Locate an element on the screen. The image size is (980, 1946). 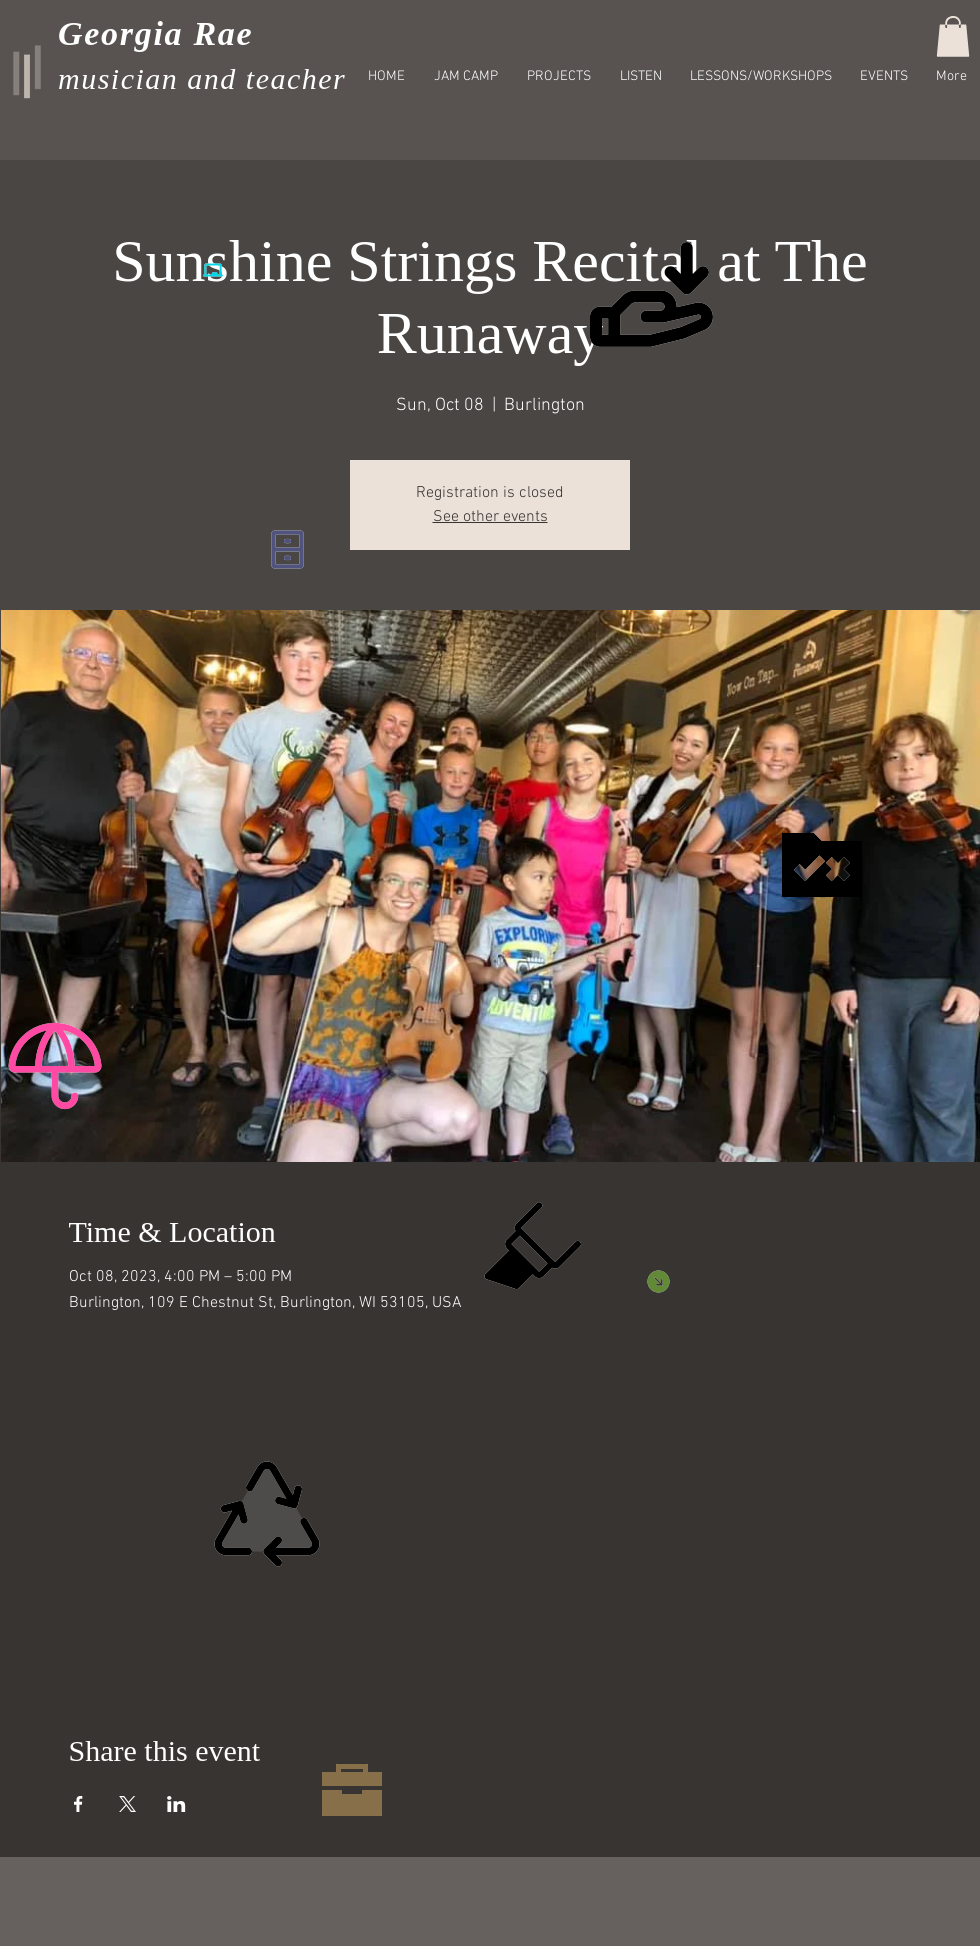
highlight or mark selected text is located at coordinates (529, 1250).